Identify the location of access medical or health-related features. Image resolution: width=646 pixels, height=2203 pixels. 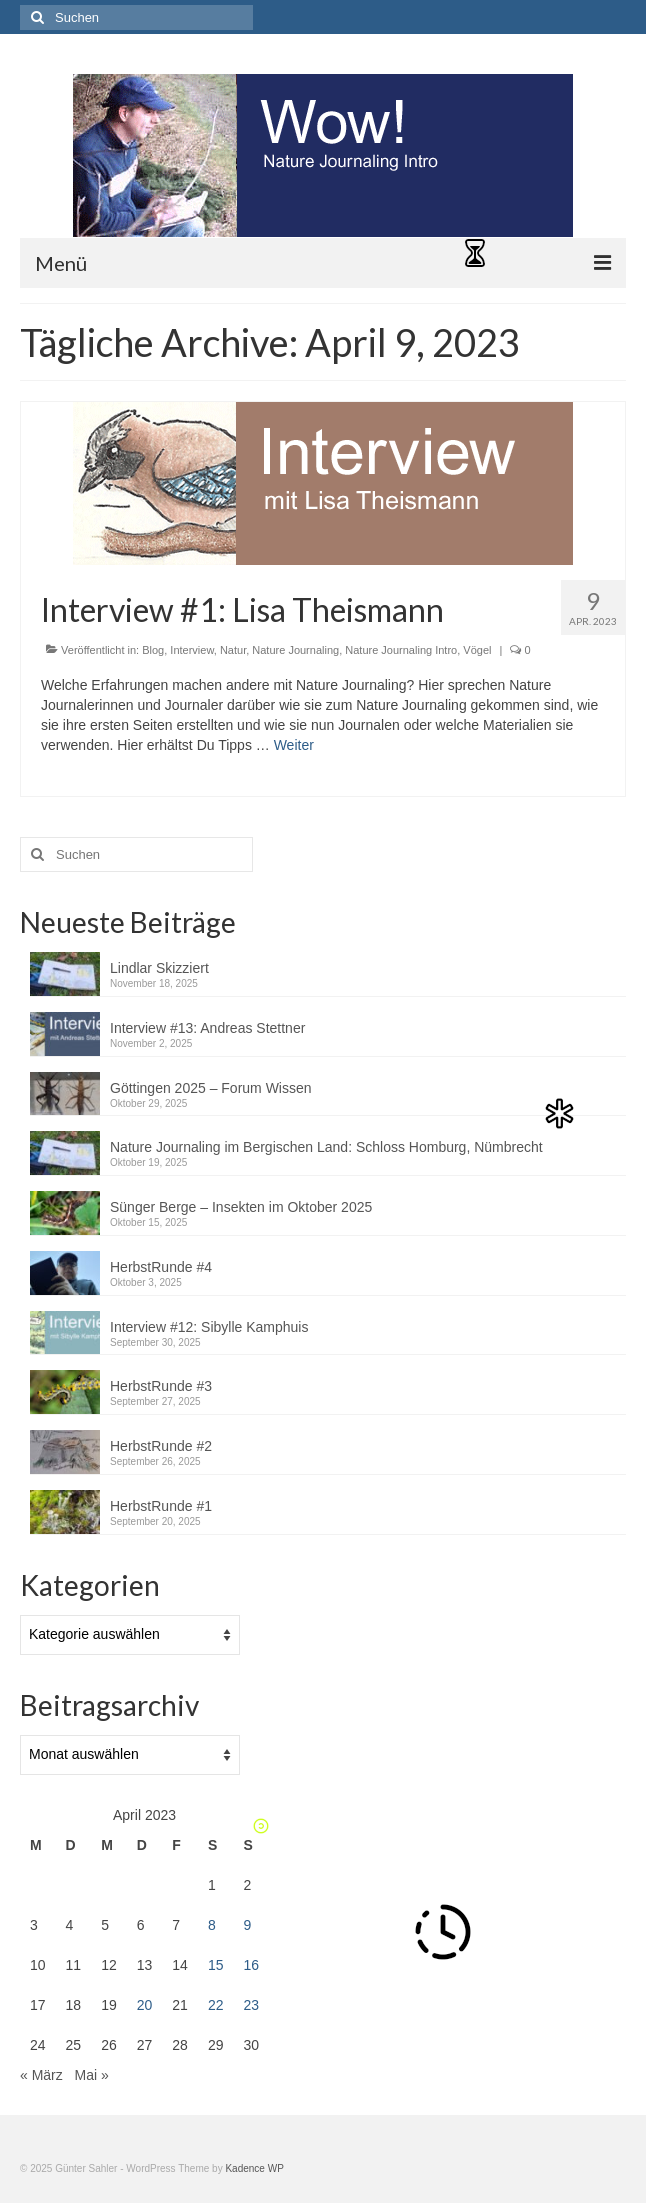
(559, 1113).